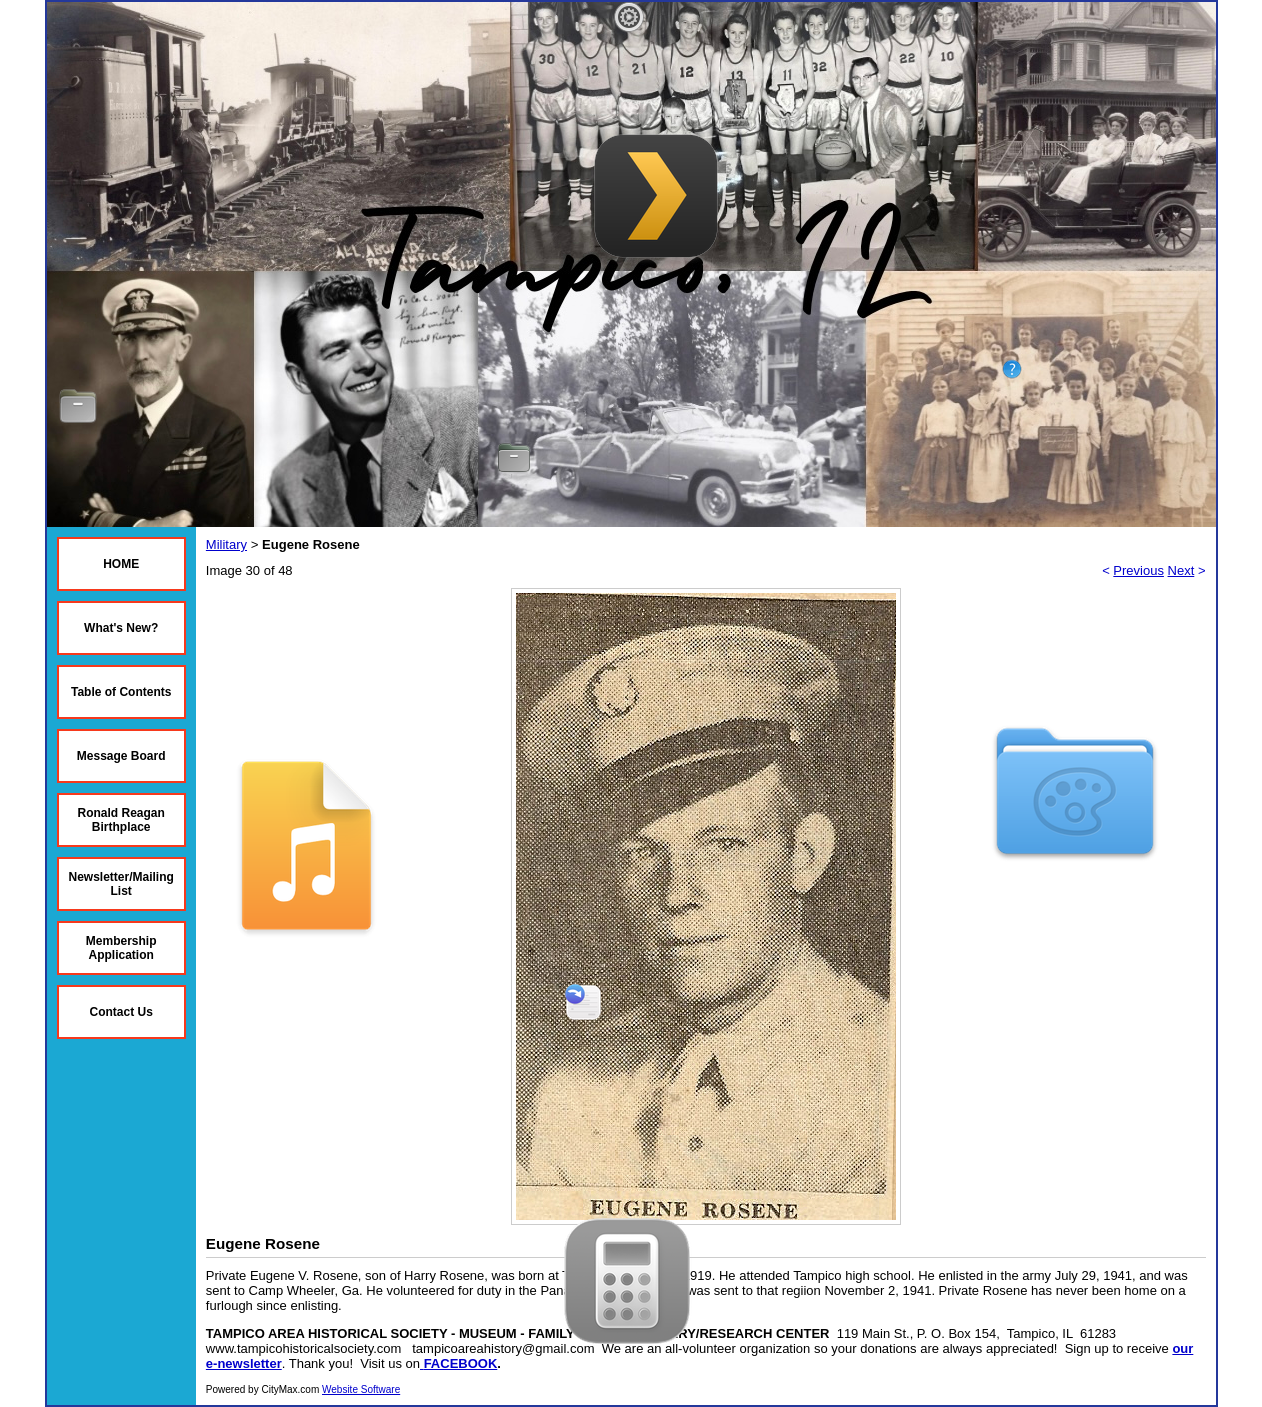 This screenshot has height=1407, width=1262. I want to click on open the calculator app, so click(627, 1281).